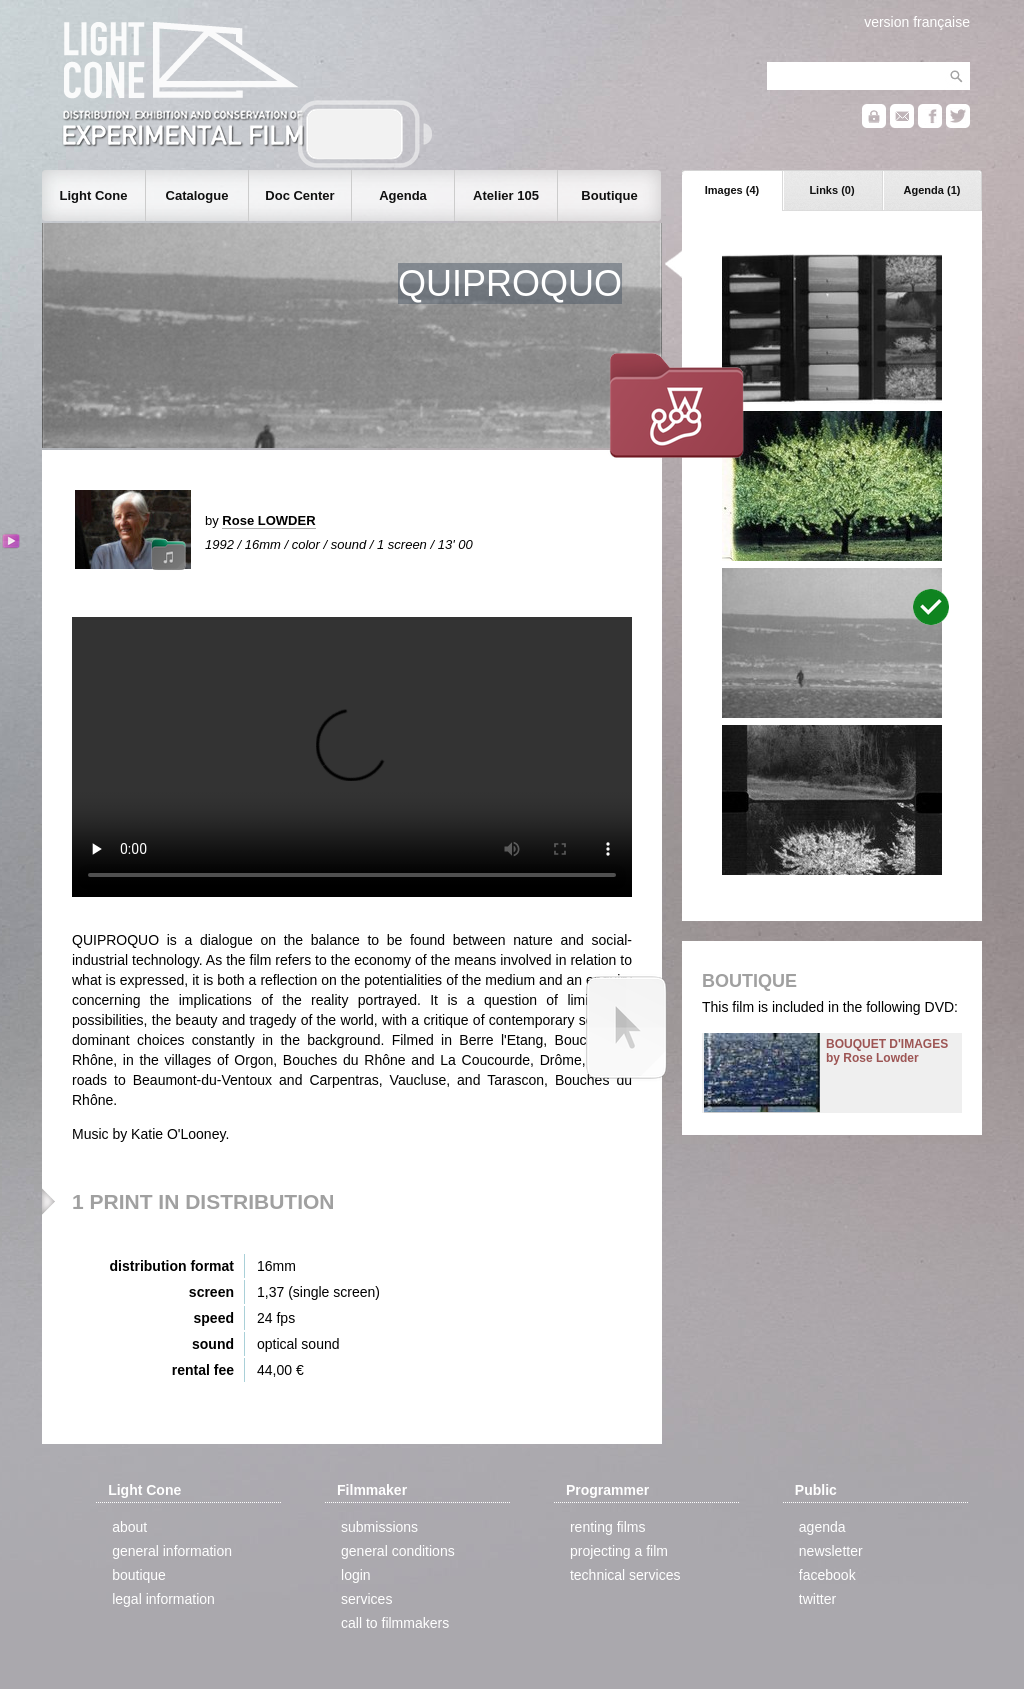 The height and width of the screenshot is (1689, 1024). Describe the element at coordinates (168, 554) in the screenshot. I see `open your music folder` at that location.